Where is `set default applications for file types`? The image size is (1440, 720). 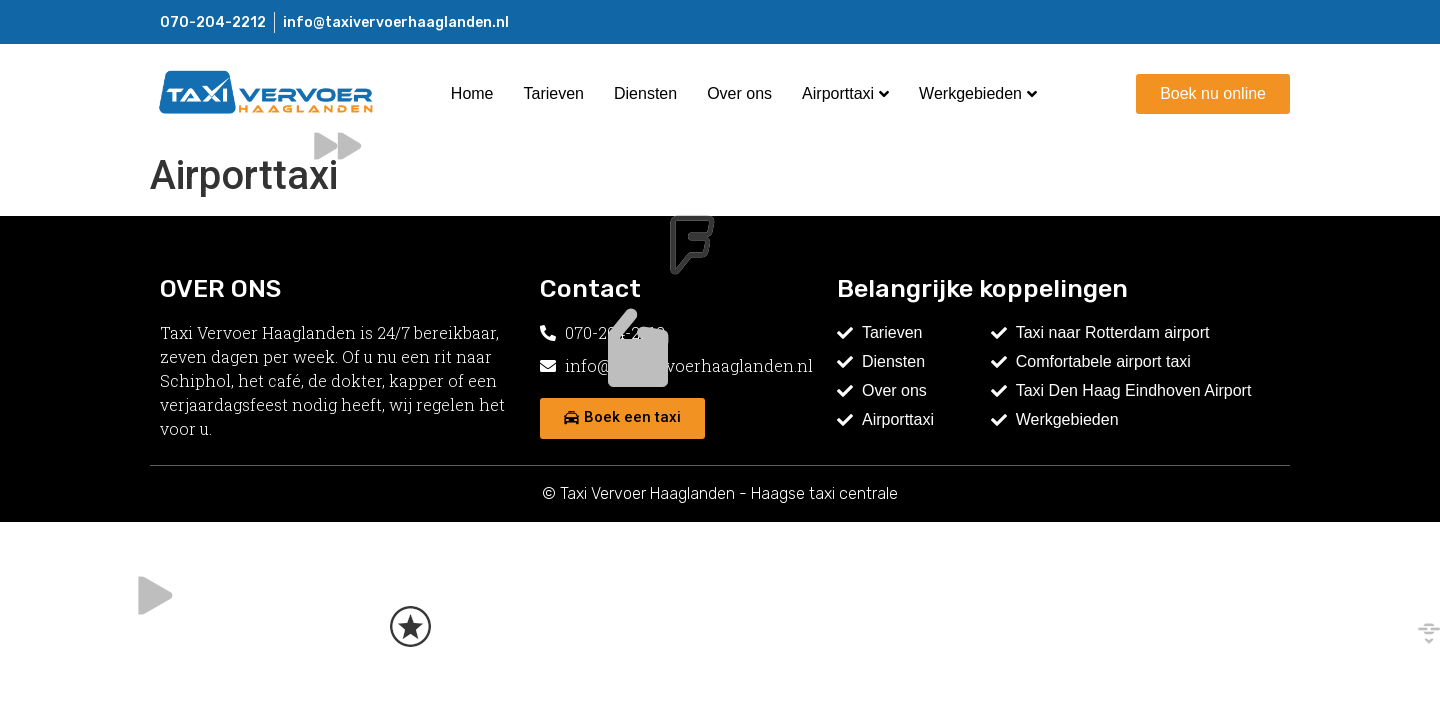 set default applications for file types is located at coordinates (410, 626).